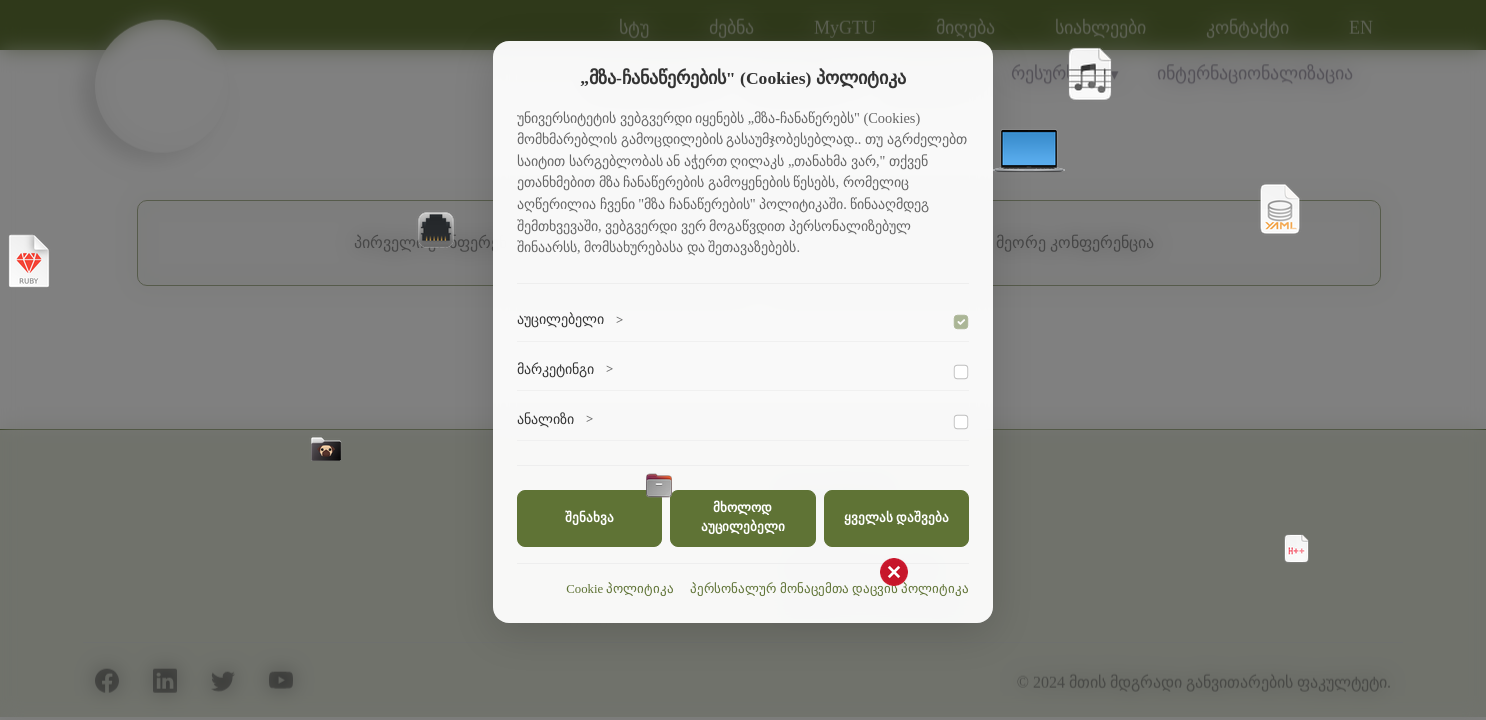 This screenshot has height=720, width=1486. I want to click on close the current window, so click(894, 572).